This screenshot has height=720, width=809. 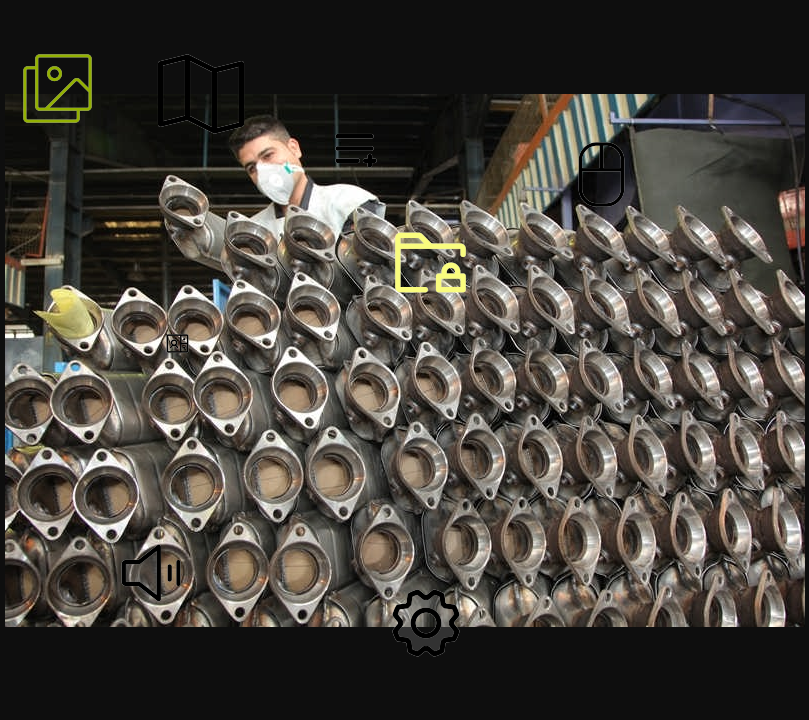 What do you see at coordinates (201, 94) in the screenshot?
I see `view map or navigation` at bounding box center [201, 94].